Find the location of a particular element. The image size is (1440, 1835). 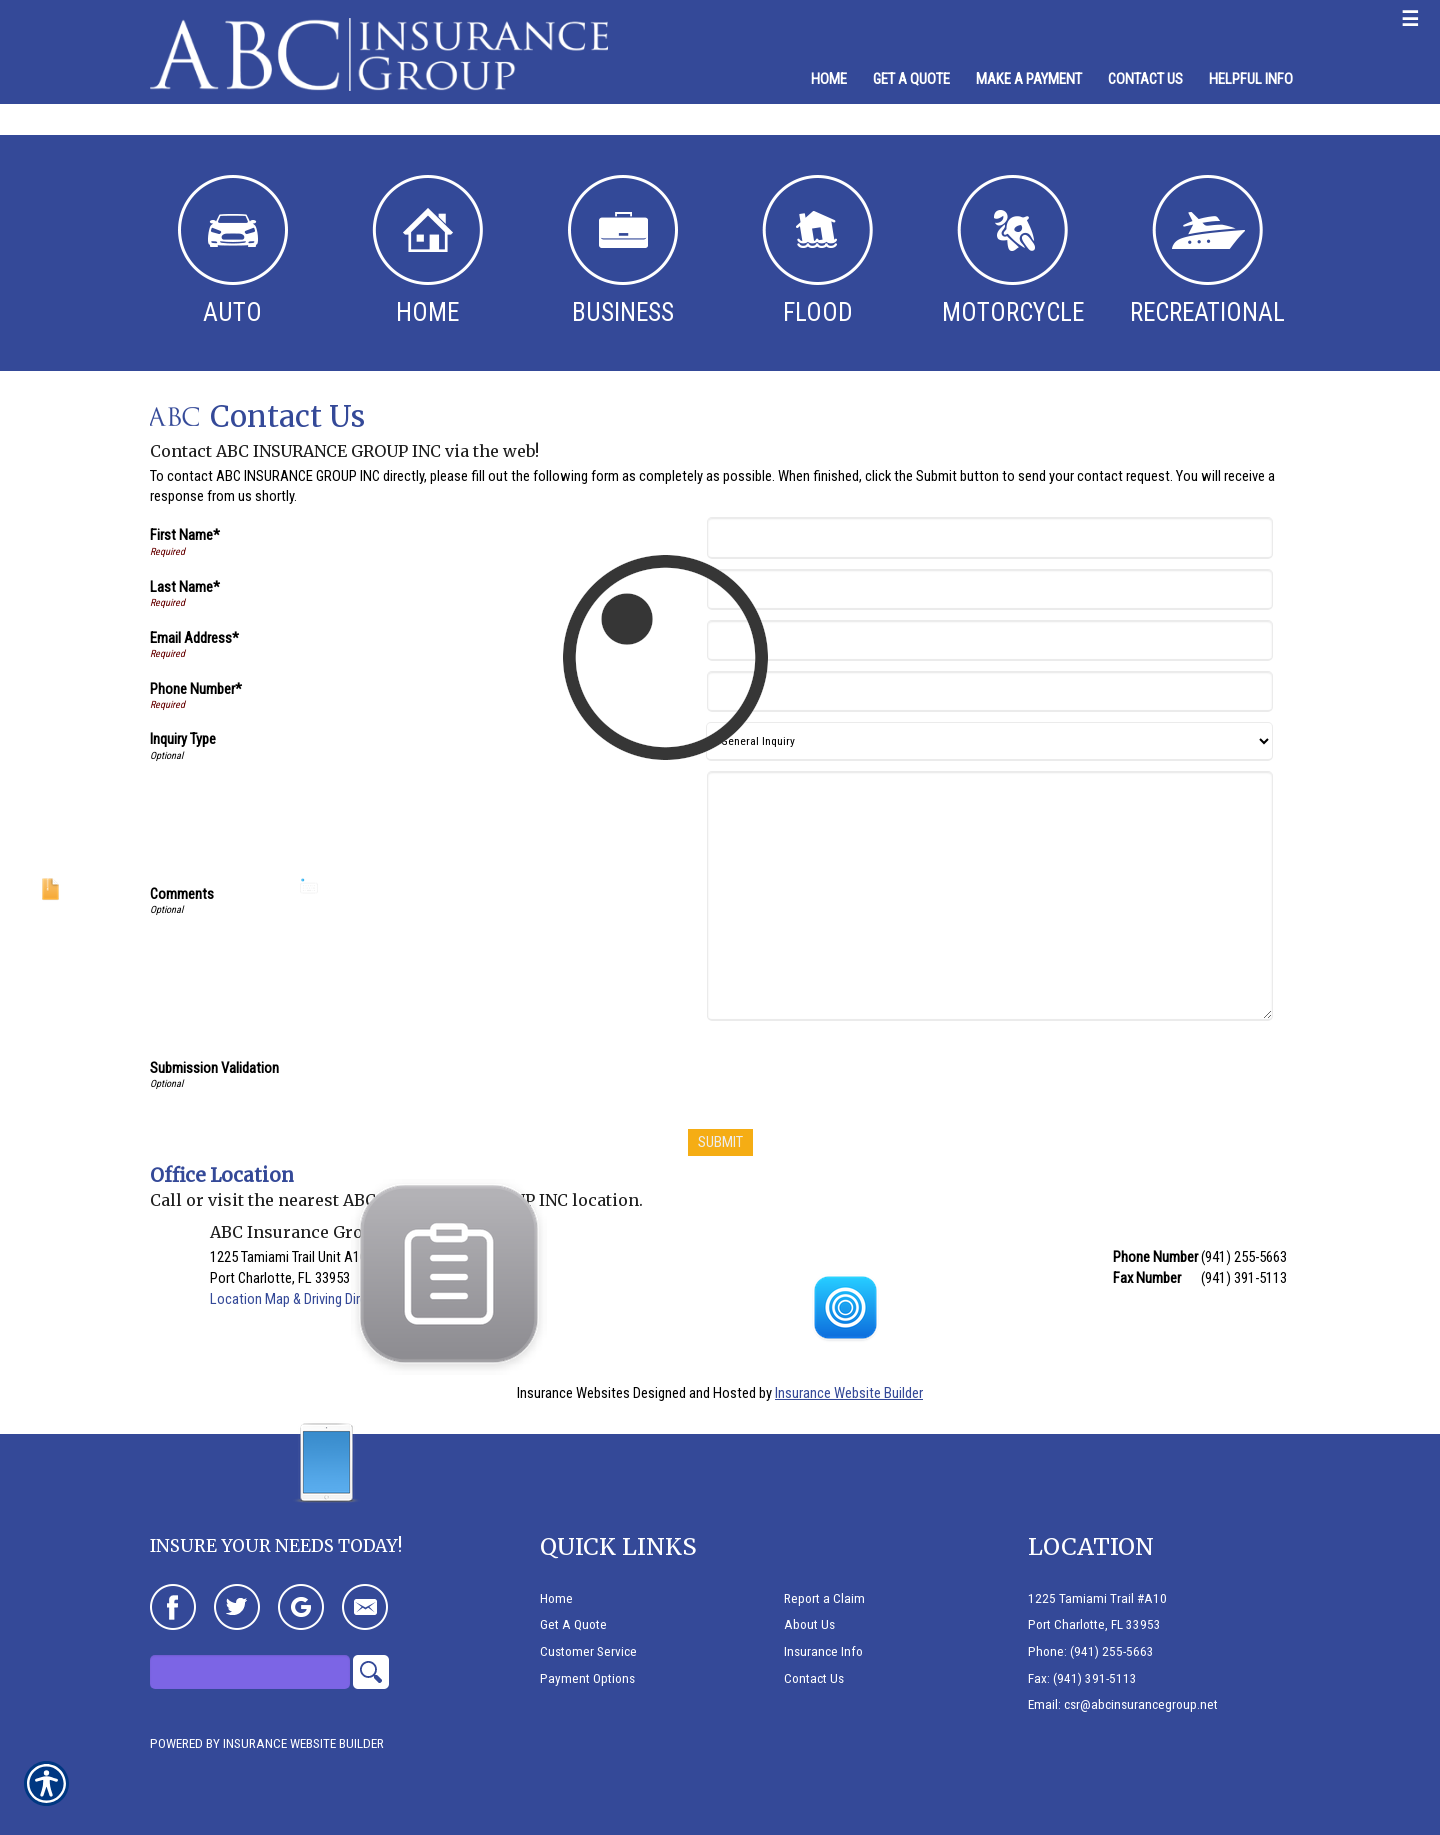

access clipboard history is located at coordinates (449, 1277).